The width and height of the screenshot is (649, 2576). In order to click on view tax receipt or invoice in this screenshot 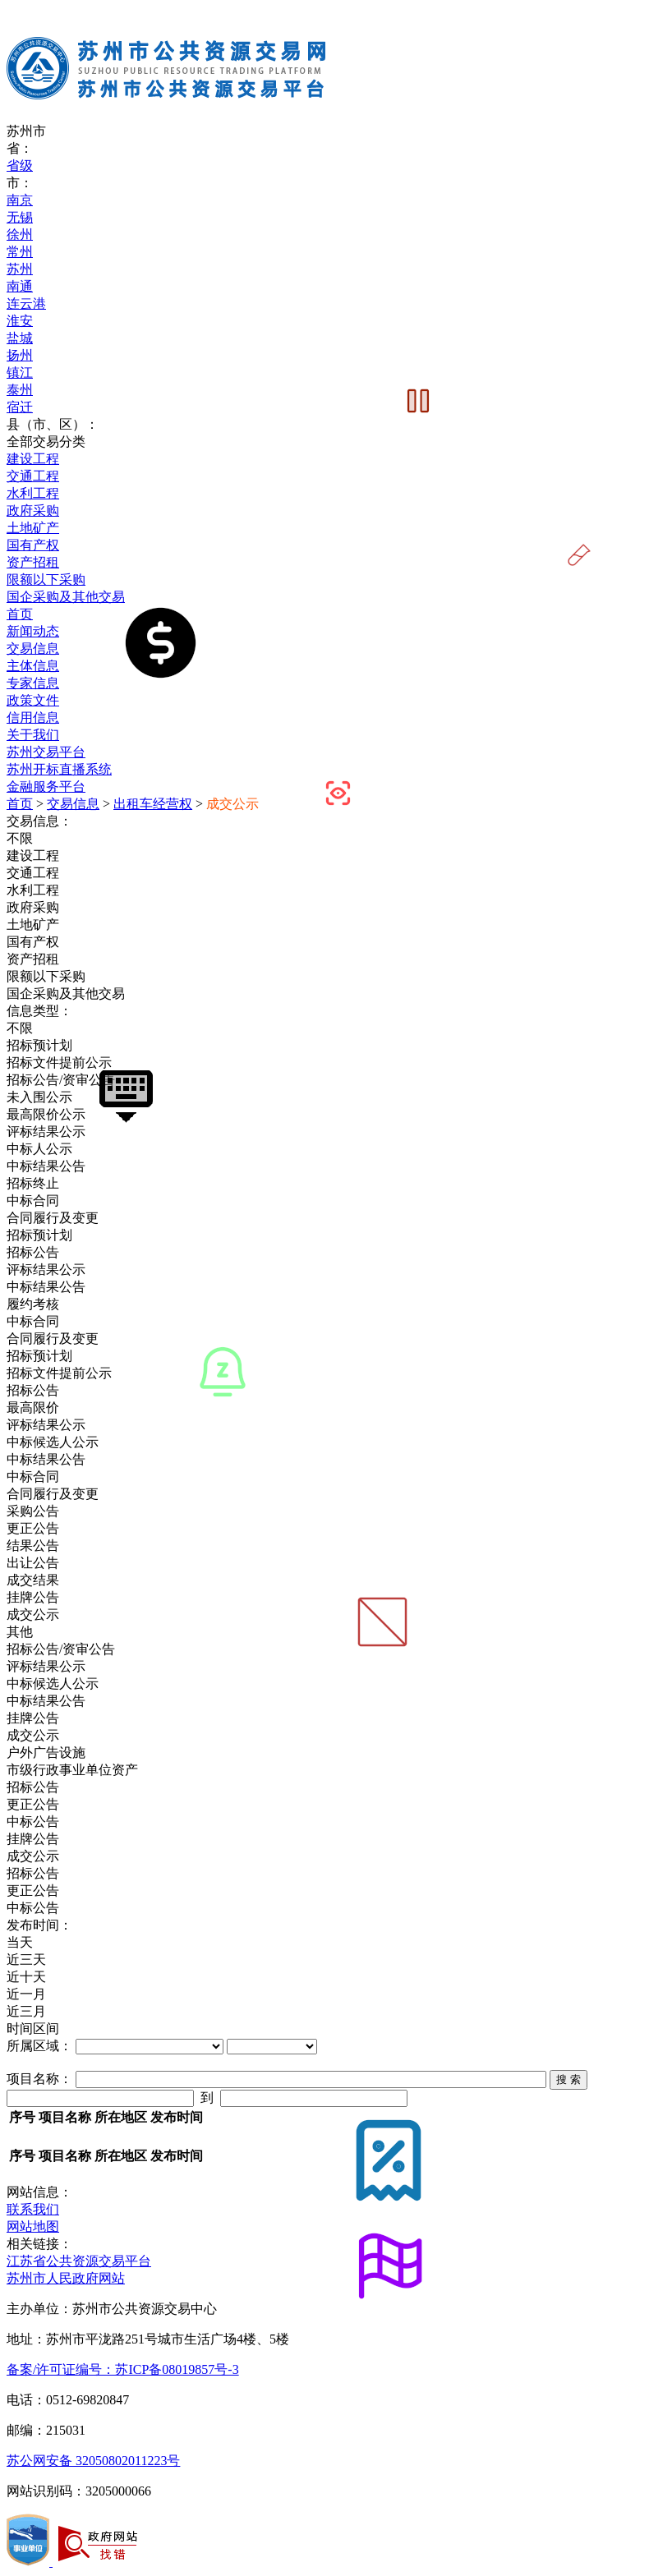, I will do `click(389, 2160)`.